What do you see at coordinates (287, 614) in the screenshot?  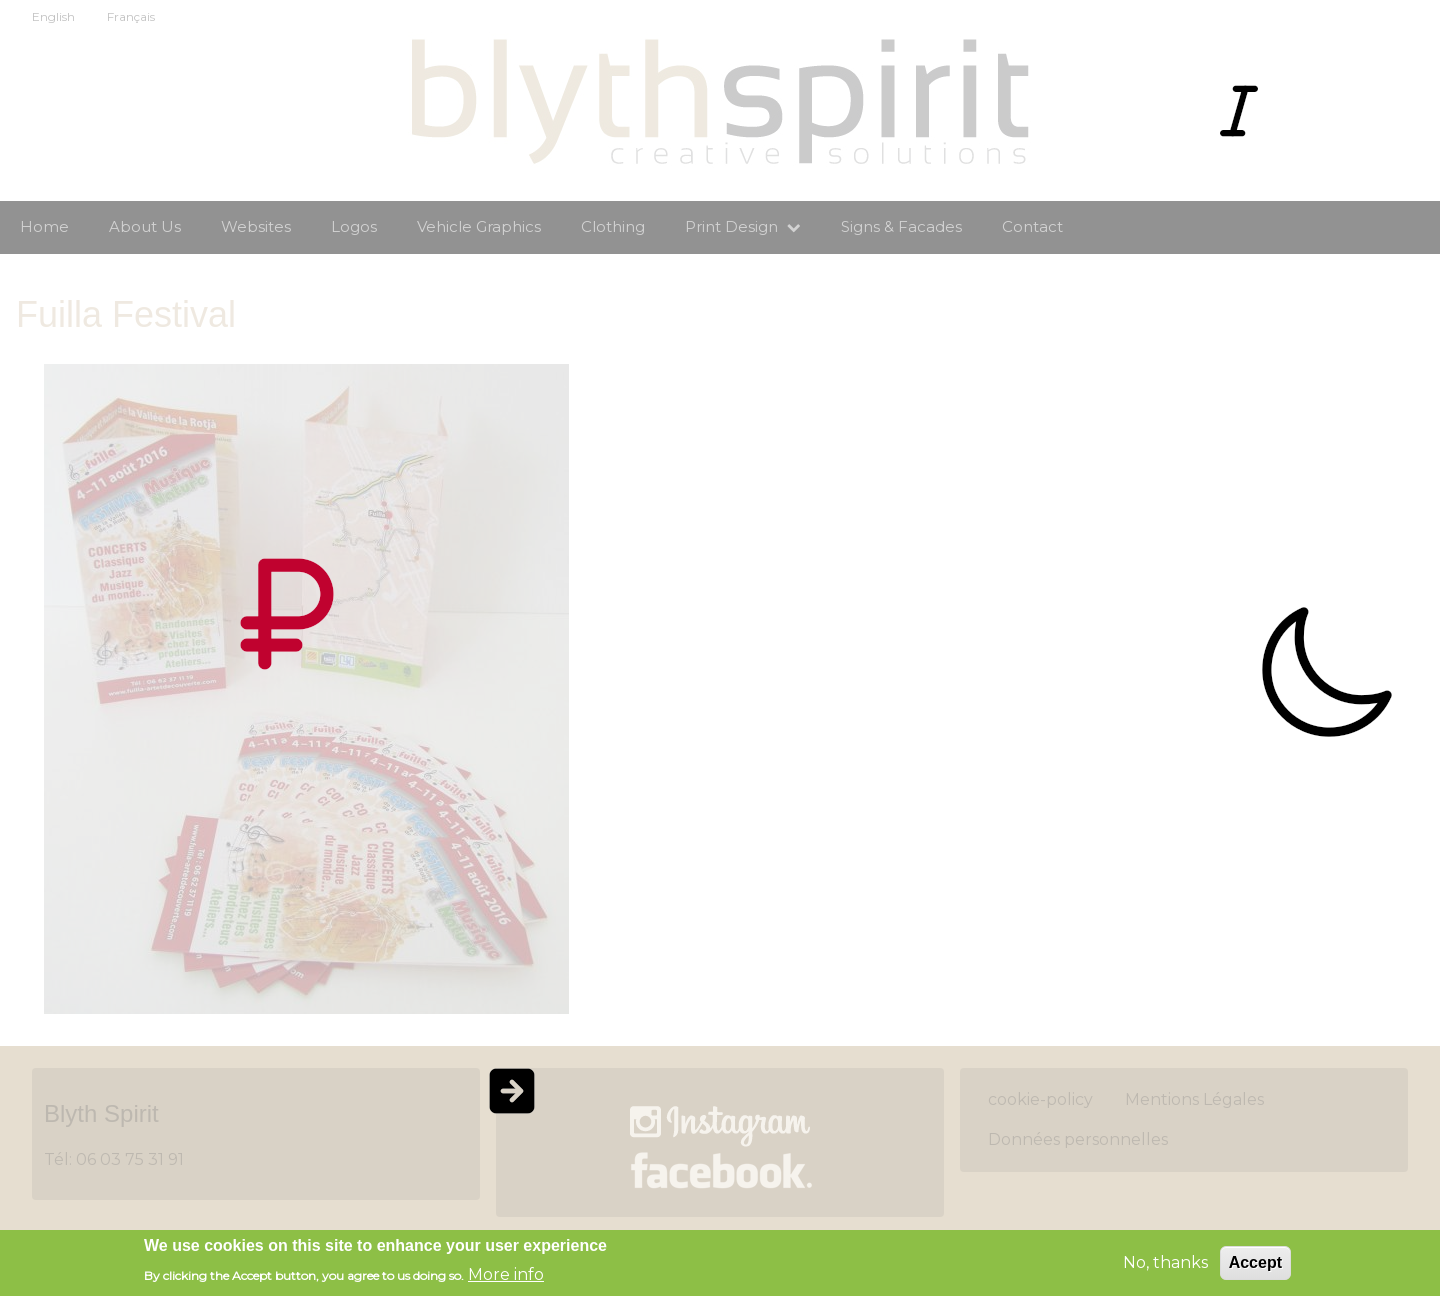 I see `indicates russian ruble currency` at bounding box center [287, 614].